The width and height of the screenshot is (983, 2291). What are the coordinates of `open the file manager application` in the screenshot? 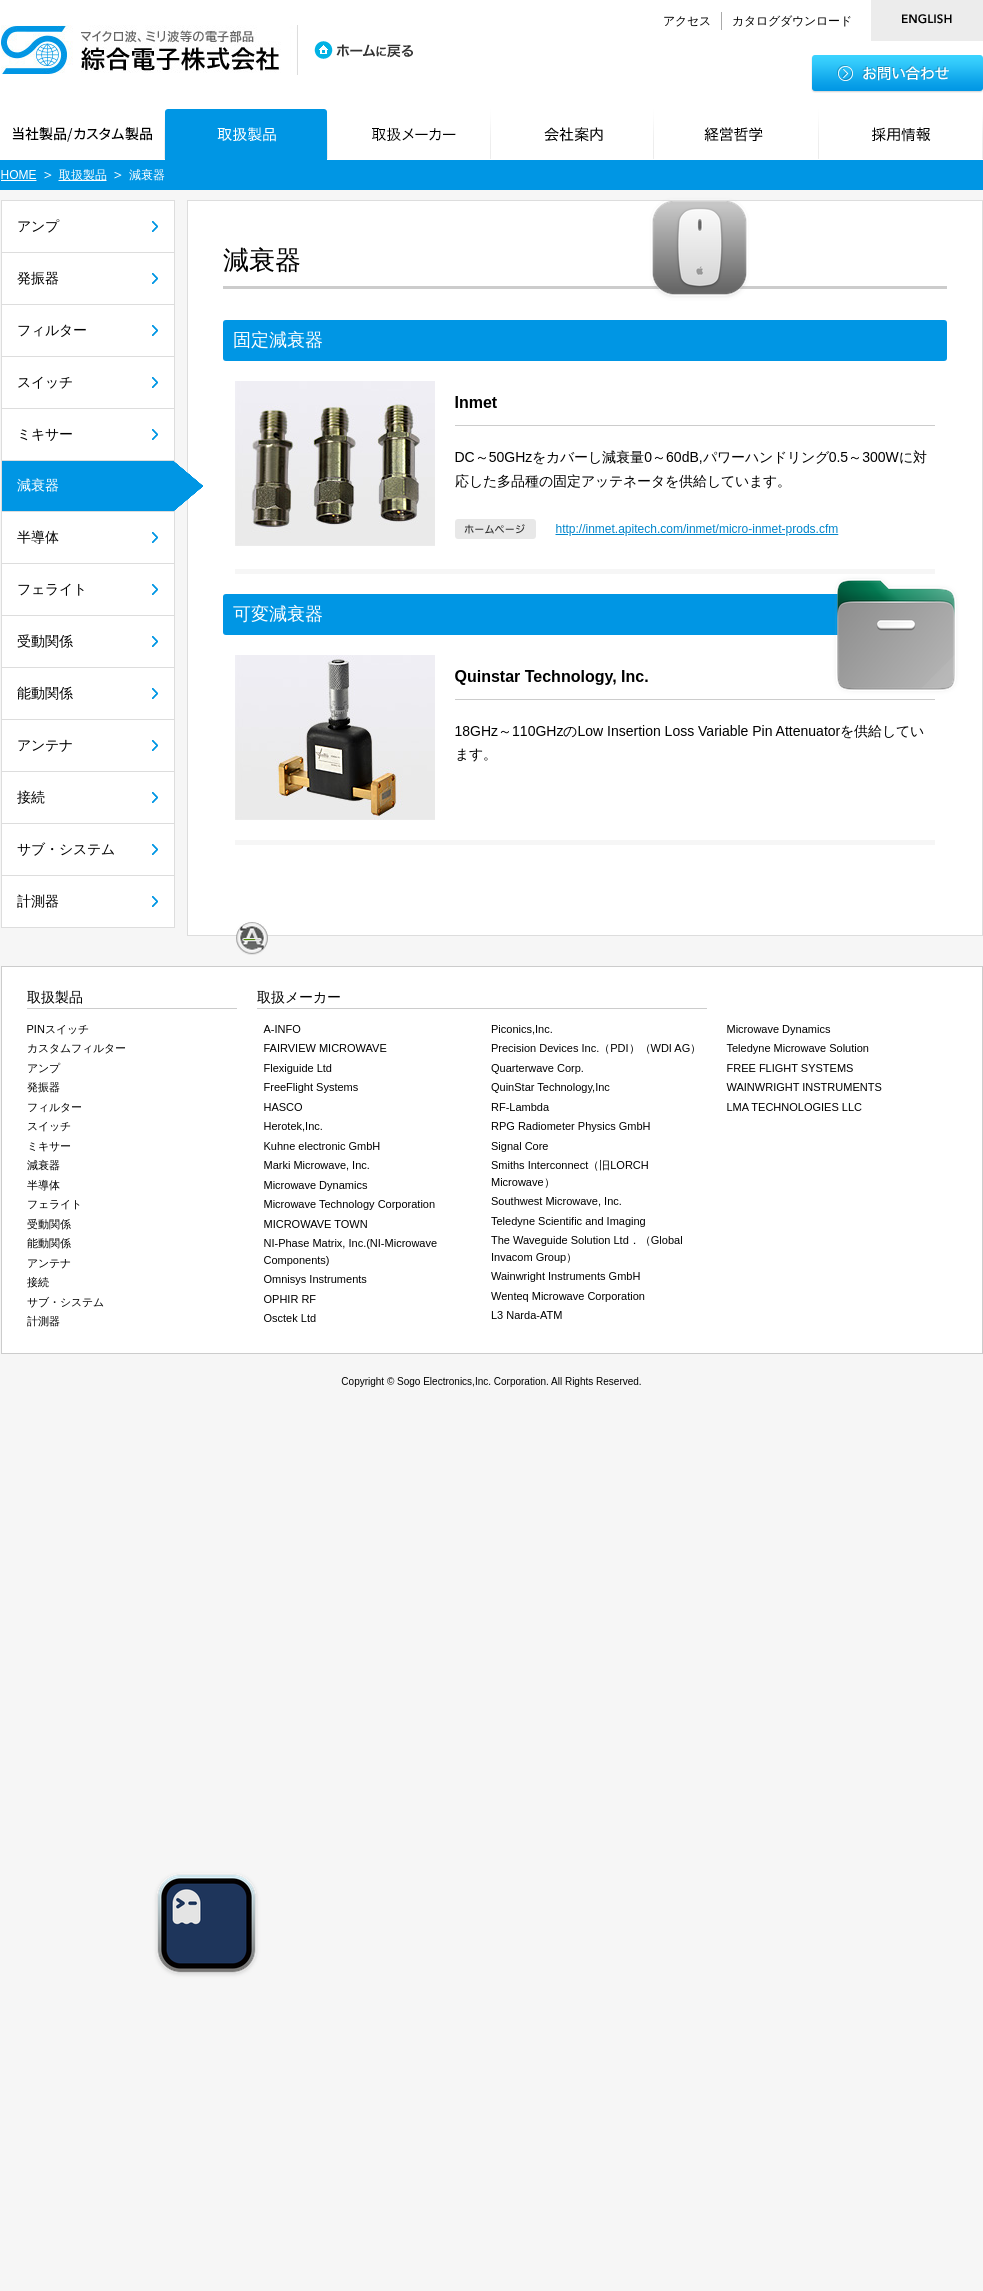 It's located at (896, 635).